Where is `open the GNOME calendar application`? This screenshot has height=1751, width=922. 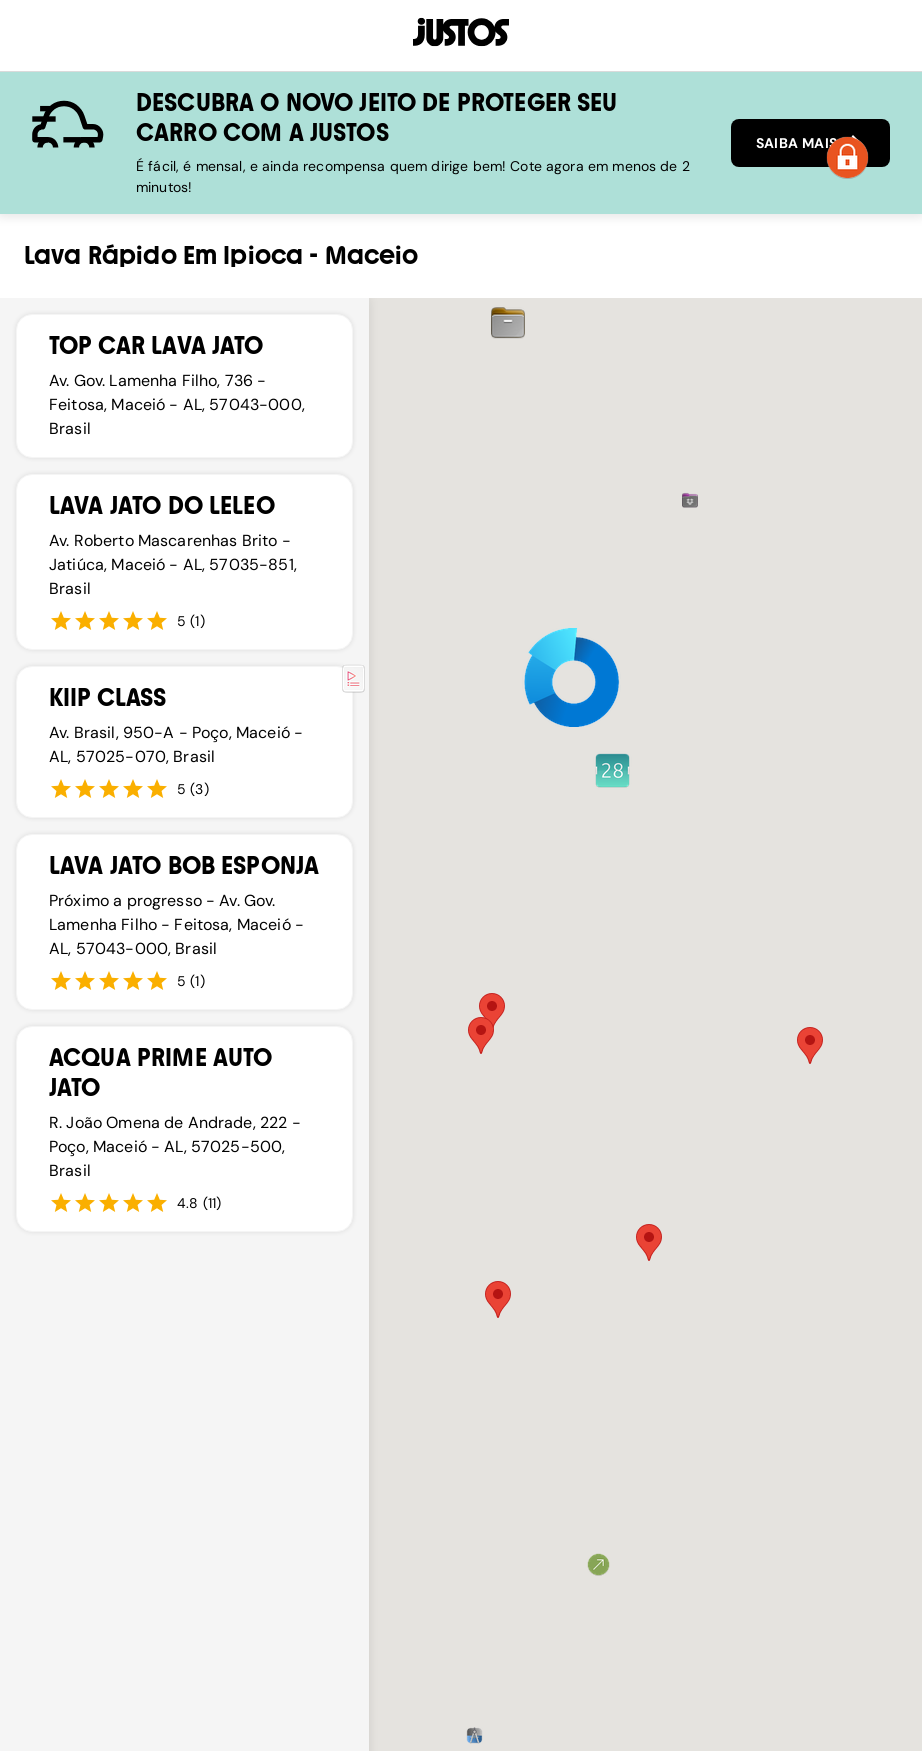
open the GNOME calendar application is located at coordinates (612, 770).